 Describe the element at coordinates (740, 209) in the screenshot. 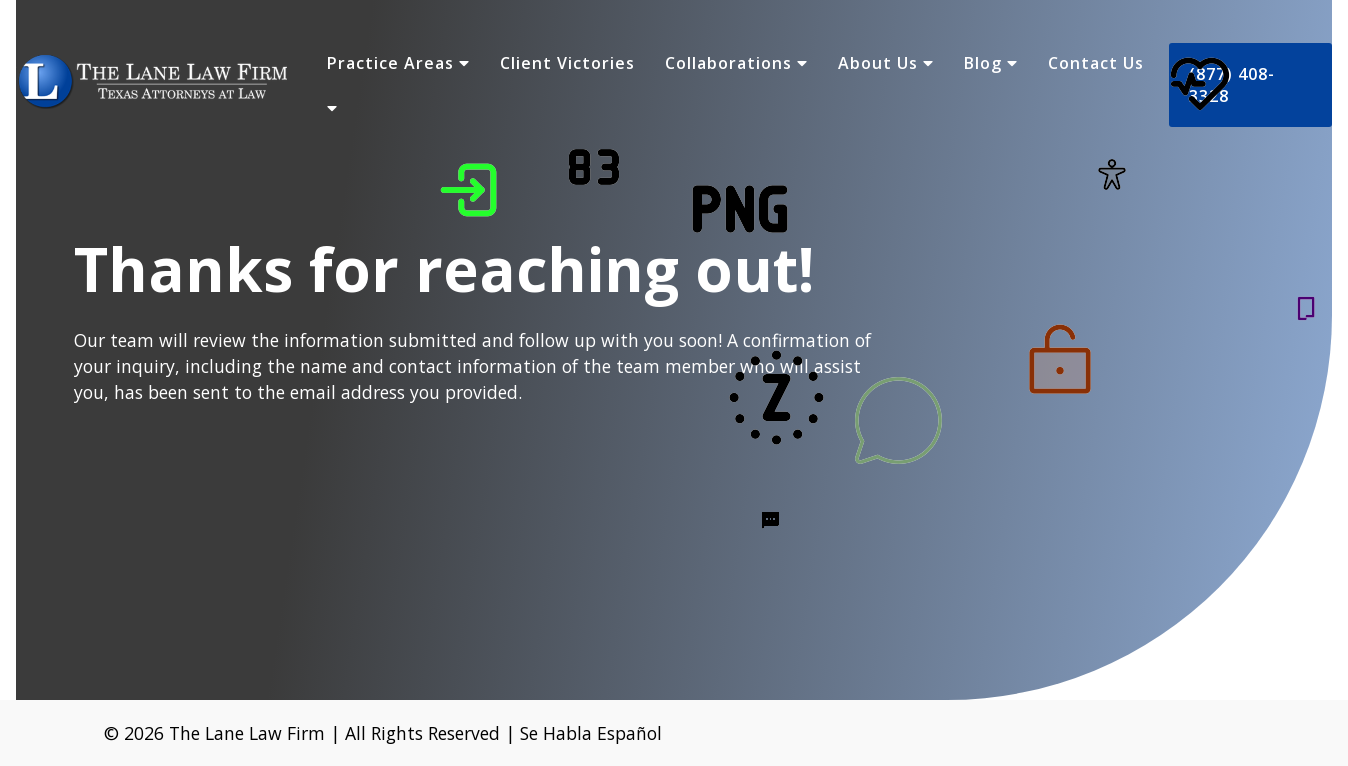

I see `indicates a PNG image file type` at that location.